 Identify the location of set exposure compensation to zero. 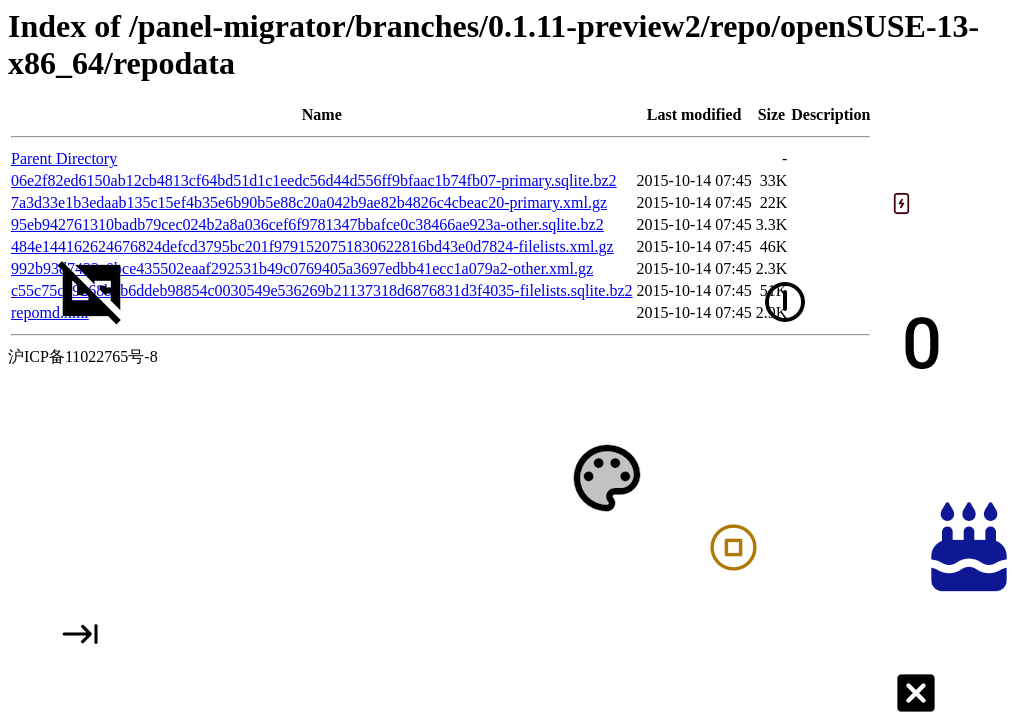
(922, 345).